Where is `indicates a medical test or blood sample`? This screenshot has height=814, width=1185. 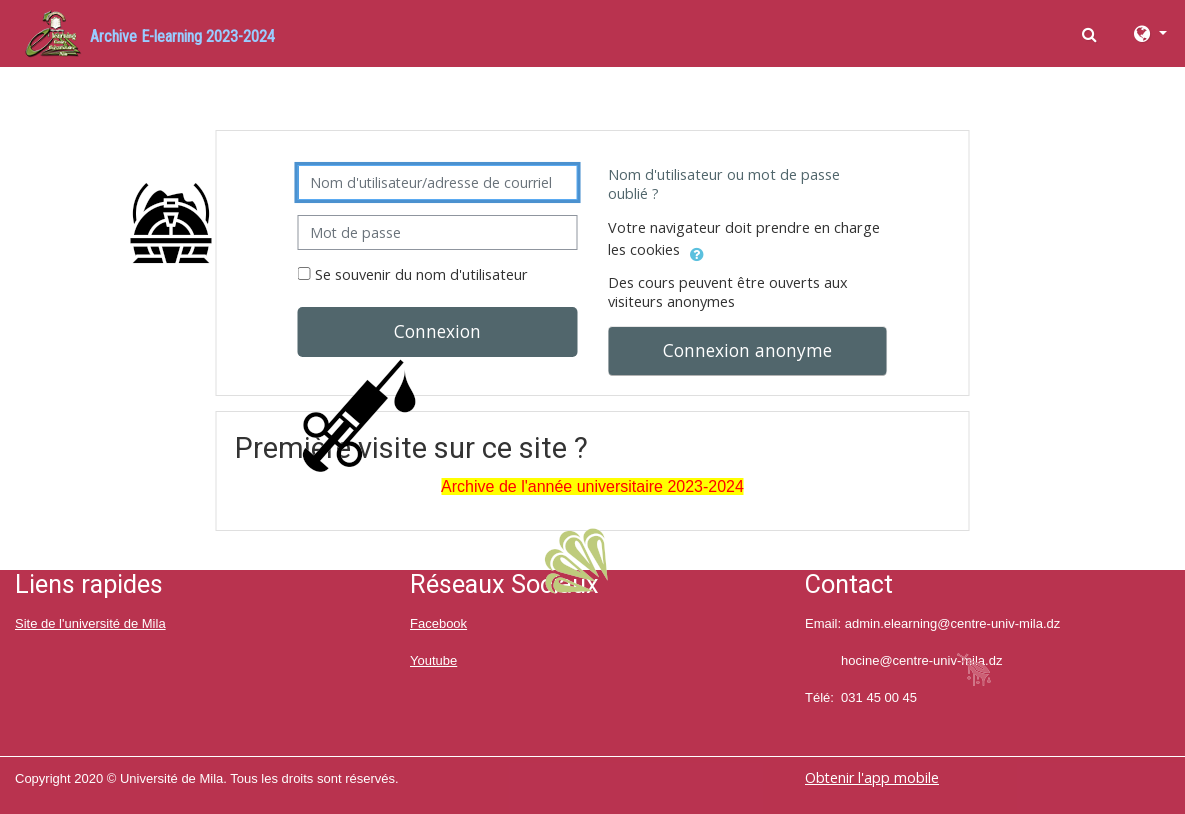 indicates a medical test or blood sample is located at coordinates (359, 415).